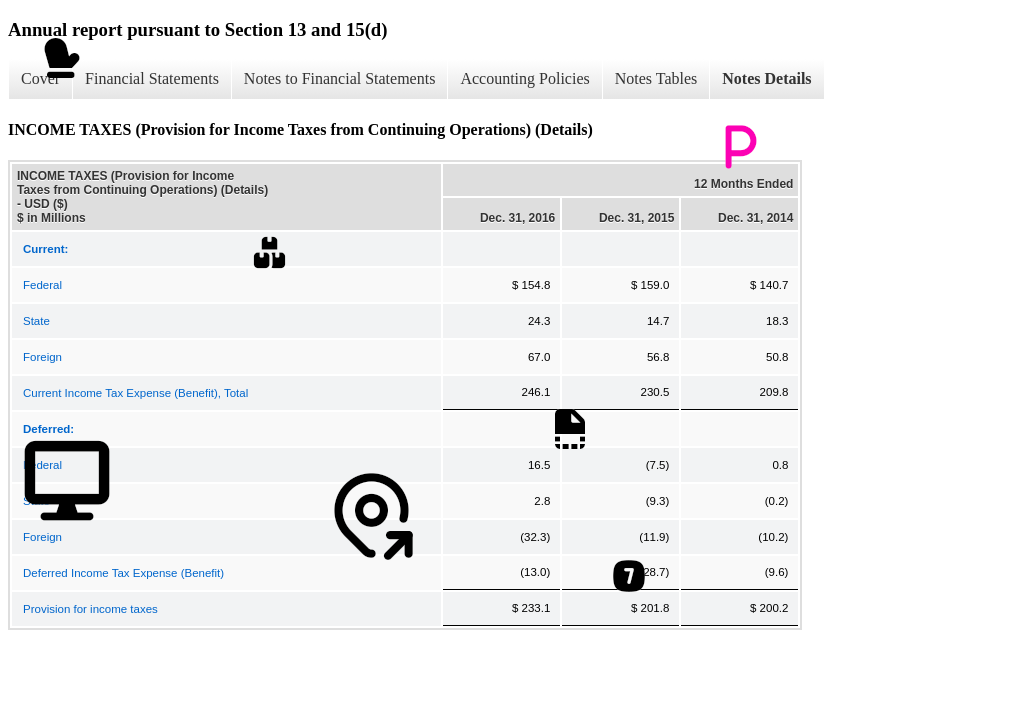 This screenshot has width=1009, height=720. Describe the element at coordinates (62, 58) in the screenshot. I see `indicates cold weather or winter conditions` at that location.